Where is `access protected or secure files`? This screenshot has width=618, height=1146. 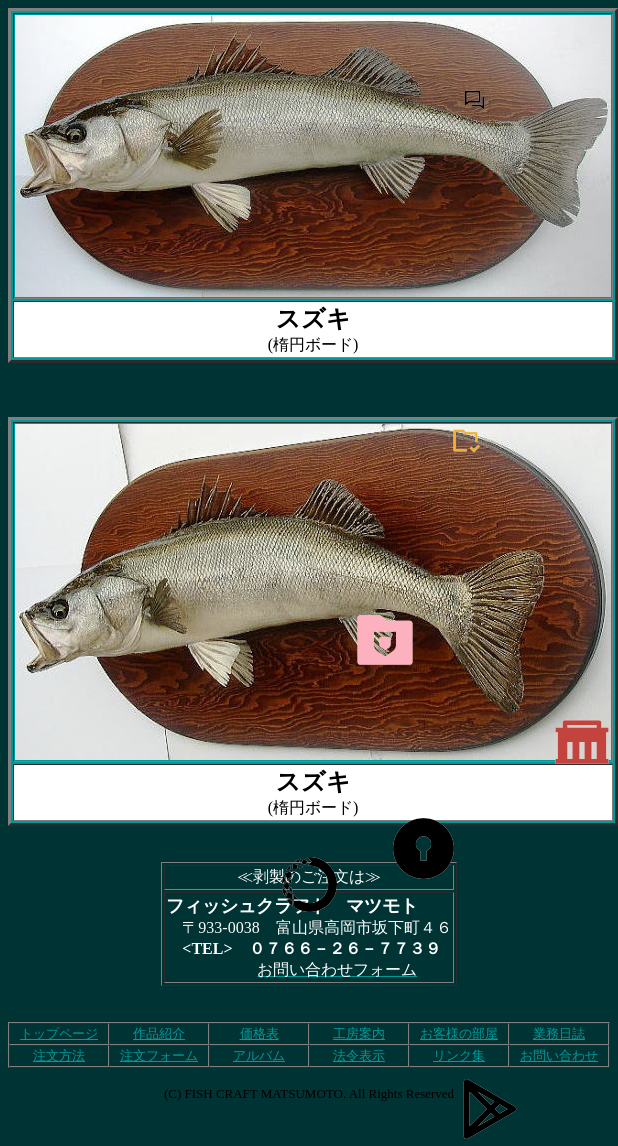 access protected or secure files is located at coordinates (385, 640).